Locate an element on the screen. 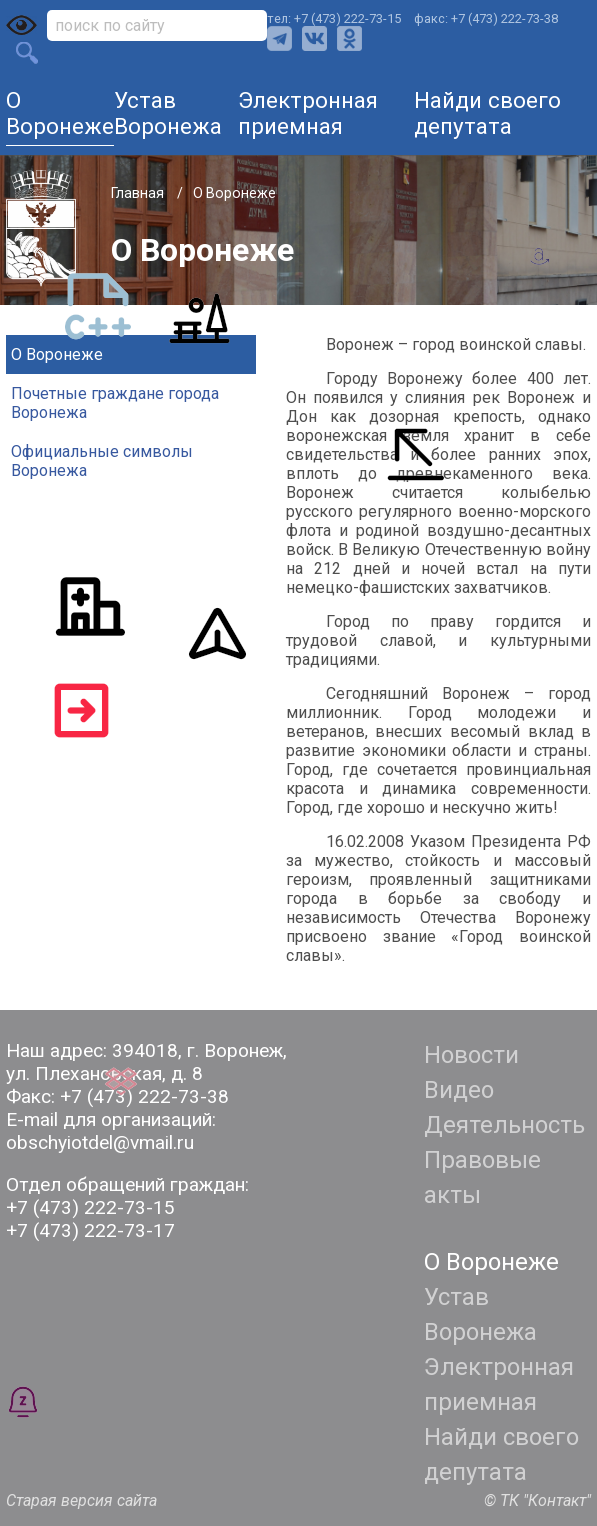 The width and height of the screenshot is (597, 1526). find nearby hospitals or medical facilities is located at coordinates (87, 606).